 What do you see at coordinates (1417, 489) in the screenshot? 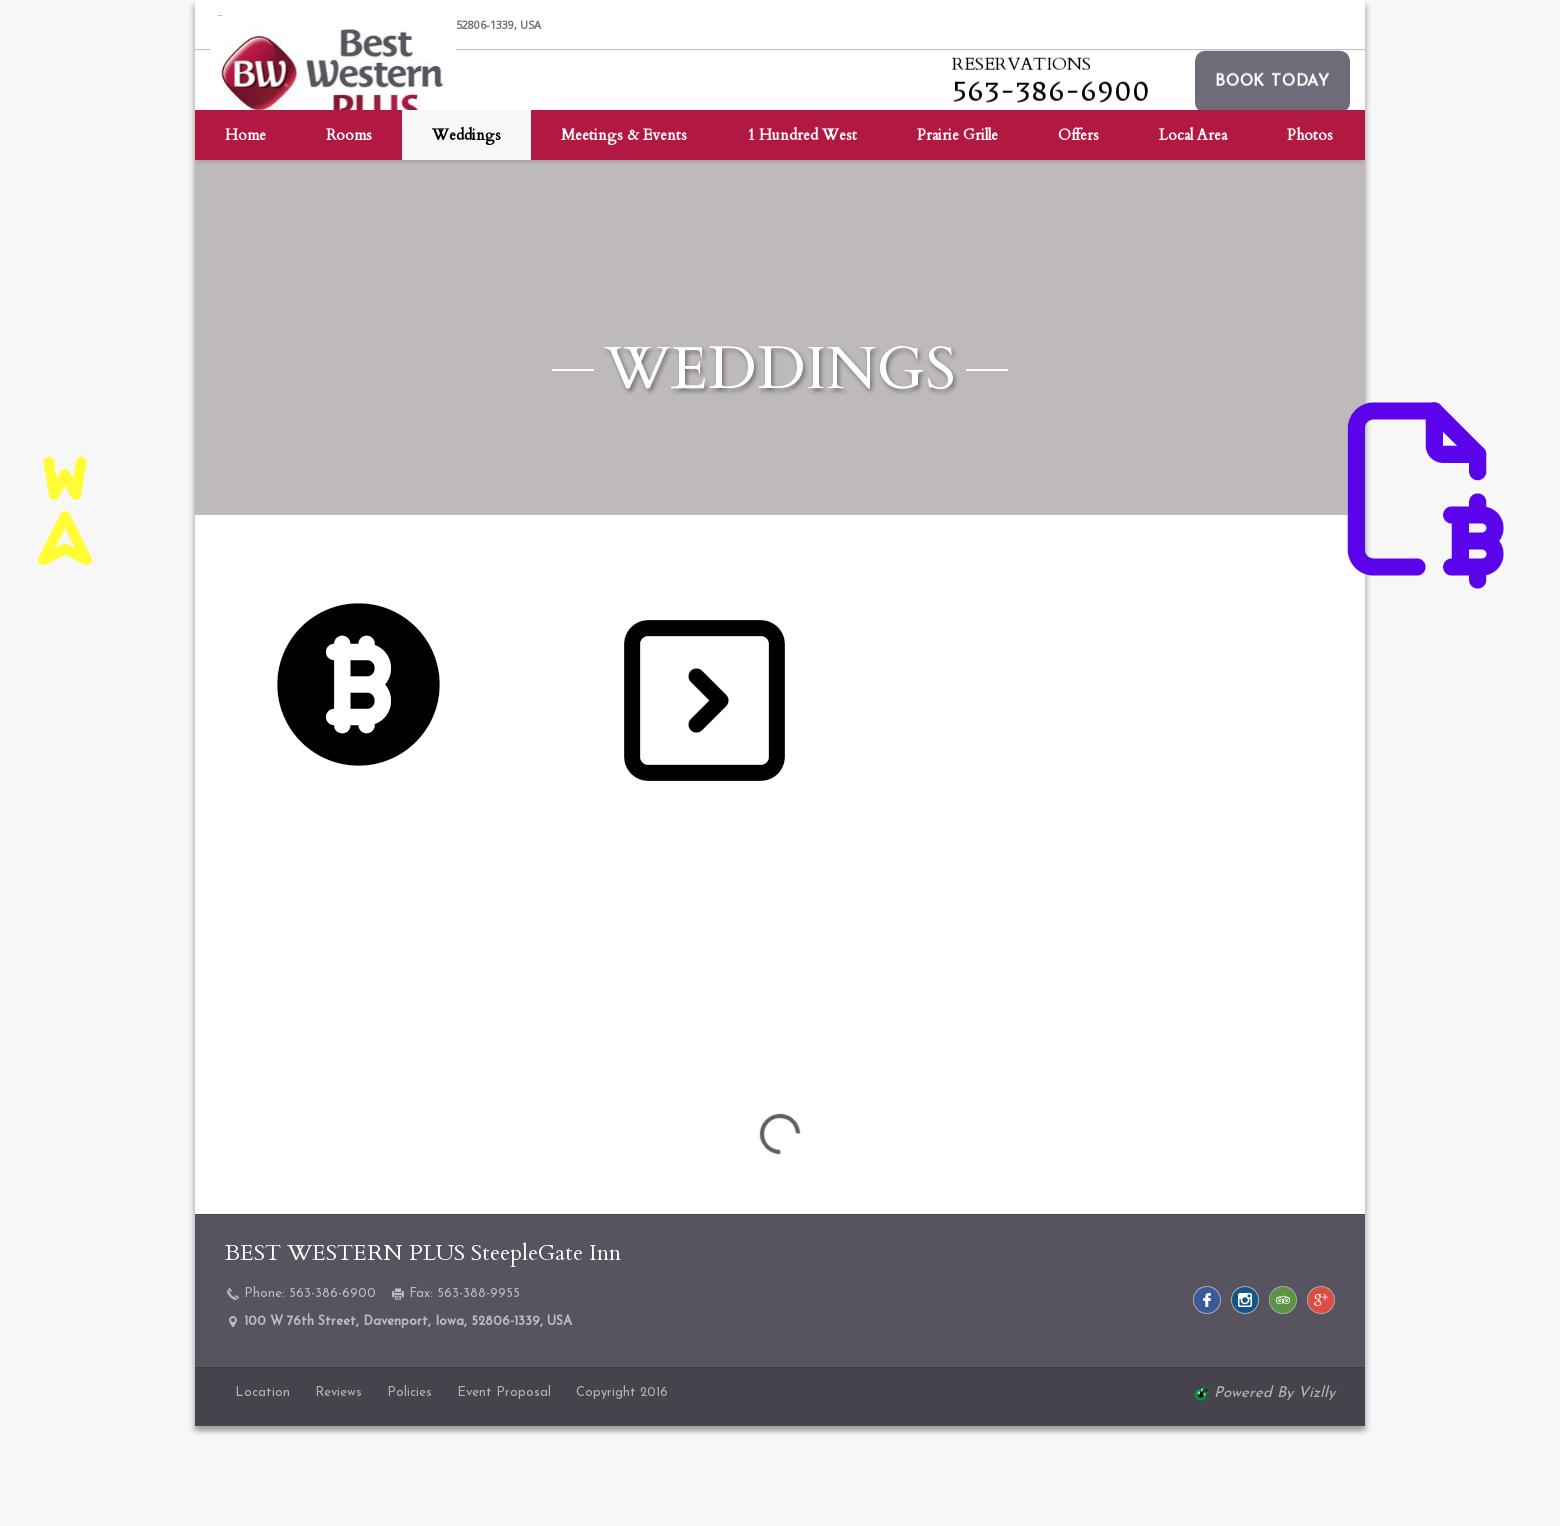
I see `view bitcoin-related document` at bounding box center [1417, 489].